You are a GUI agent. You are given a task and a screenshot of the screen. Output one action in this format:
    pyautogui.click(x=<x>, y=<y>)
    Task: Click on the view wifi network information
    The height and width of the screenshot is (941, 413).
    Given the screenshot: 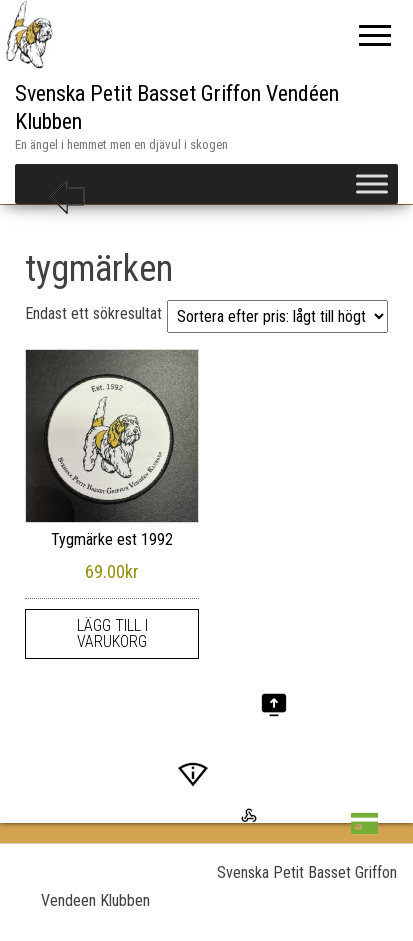 What is the action you would take?
    pyautogui.click(x=193, y=774)
    